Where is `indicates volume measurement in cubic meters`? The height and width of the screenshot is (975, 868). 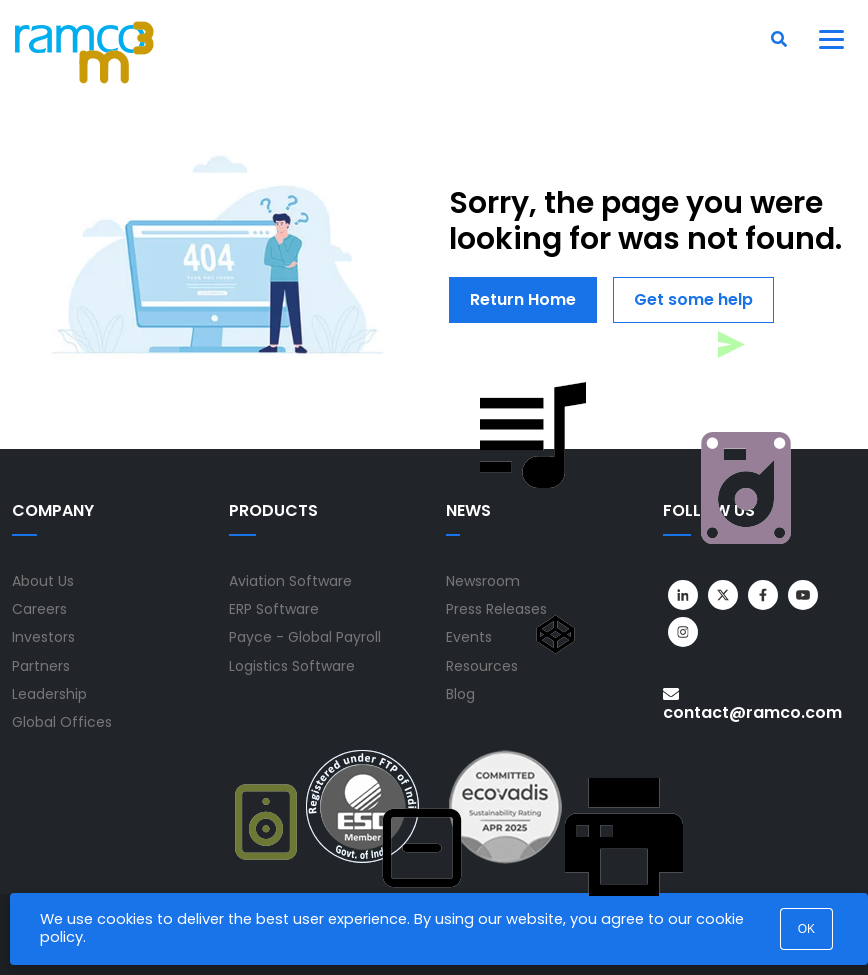 indicates volume measurement in cubic meters is located at coordinates (116, 54).